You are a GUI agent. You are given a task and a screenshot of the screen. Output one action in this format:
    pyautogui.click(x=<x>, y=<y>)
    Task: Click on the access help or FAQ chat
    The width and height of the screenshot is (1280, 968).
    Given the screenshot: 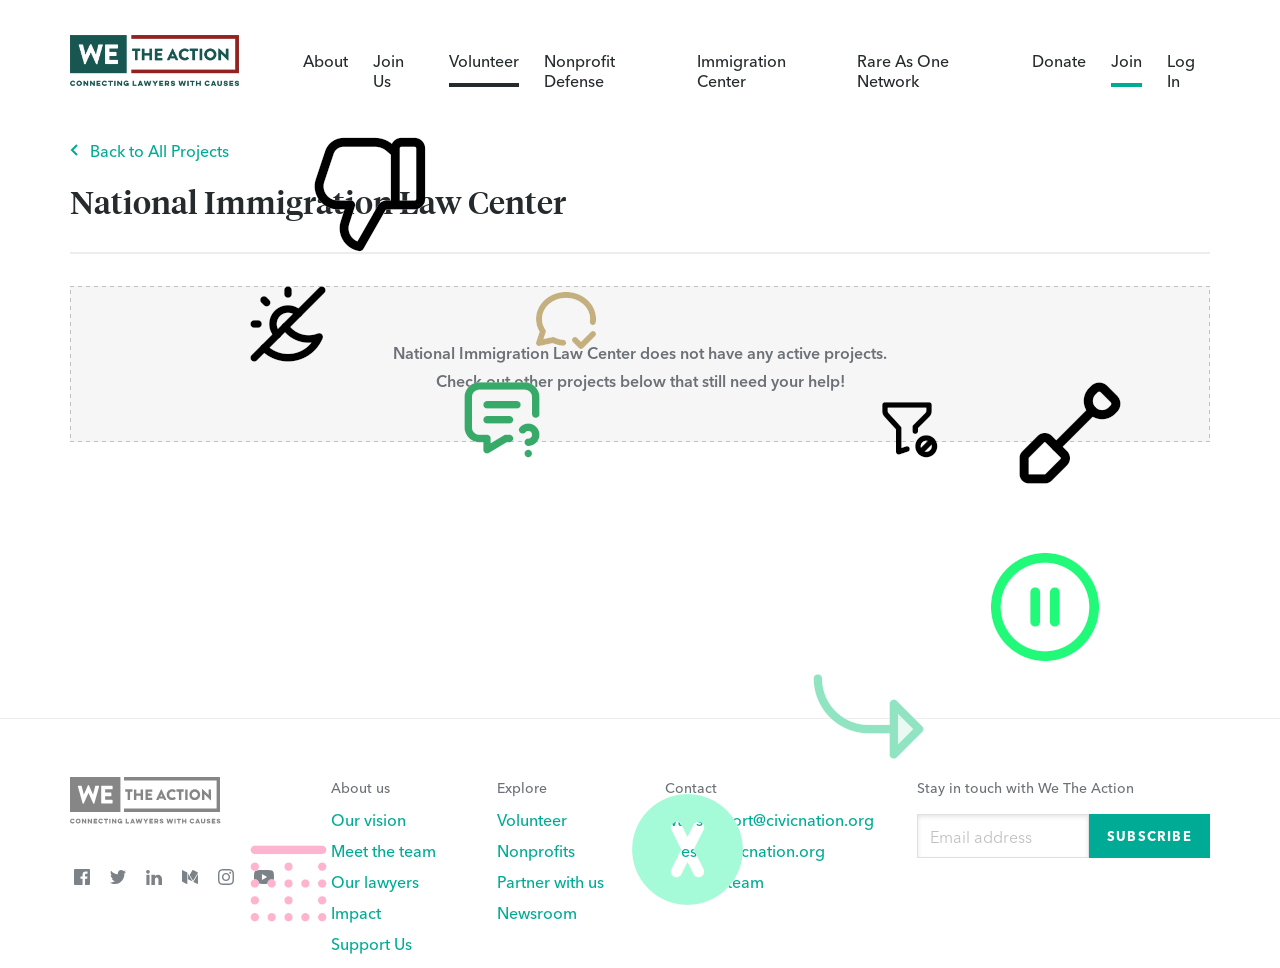 What is the action you would take?
    pyautogui.click(x=502, y=416)
    